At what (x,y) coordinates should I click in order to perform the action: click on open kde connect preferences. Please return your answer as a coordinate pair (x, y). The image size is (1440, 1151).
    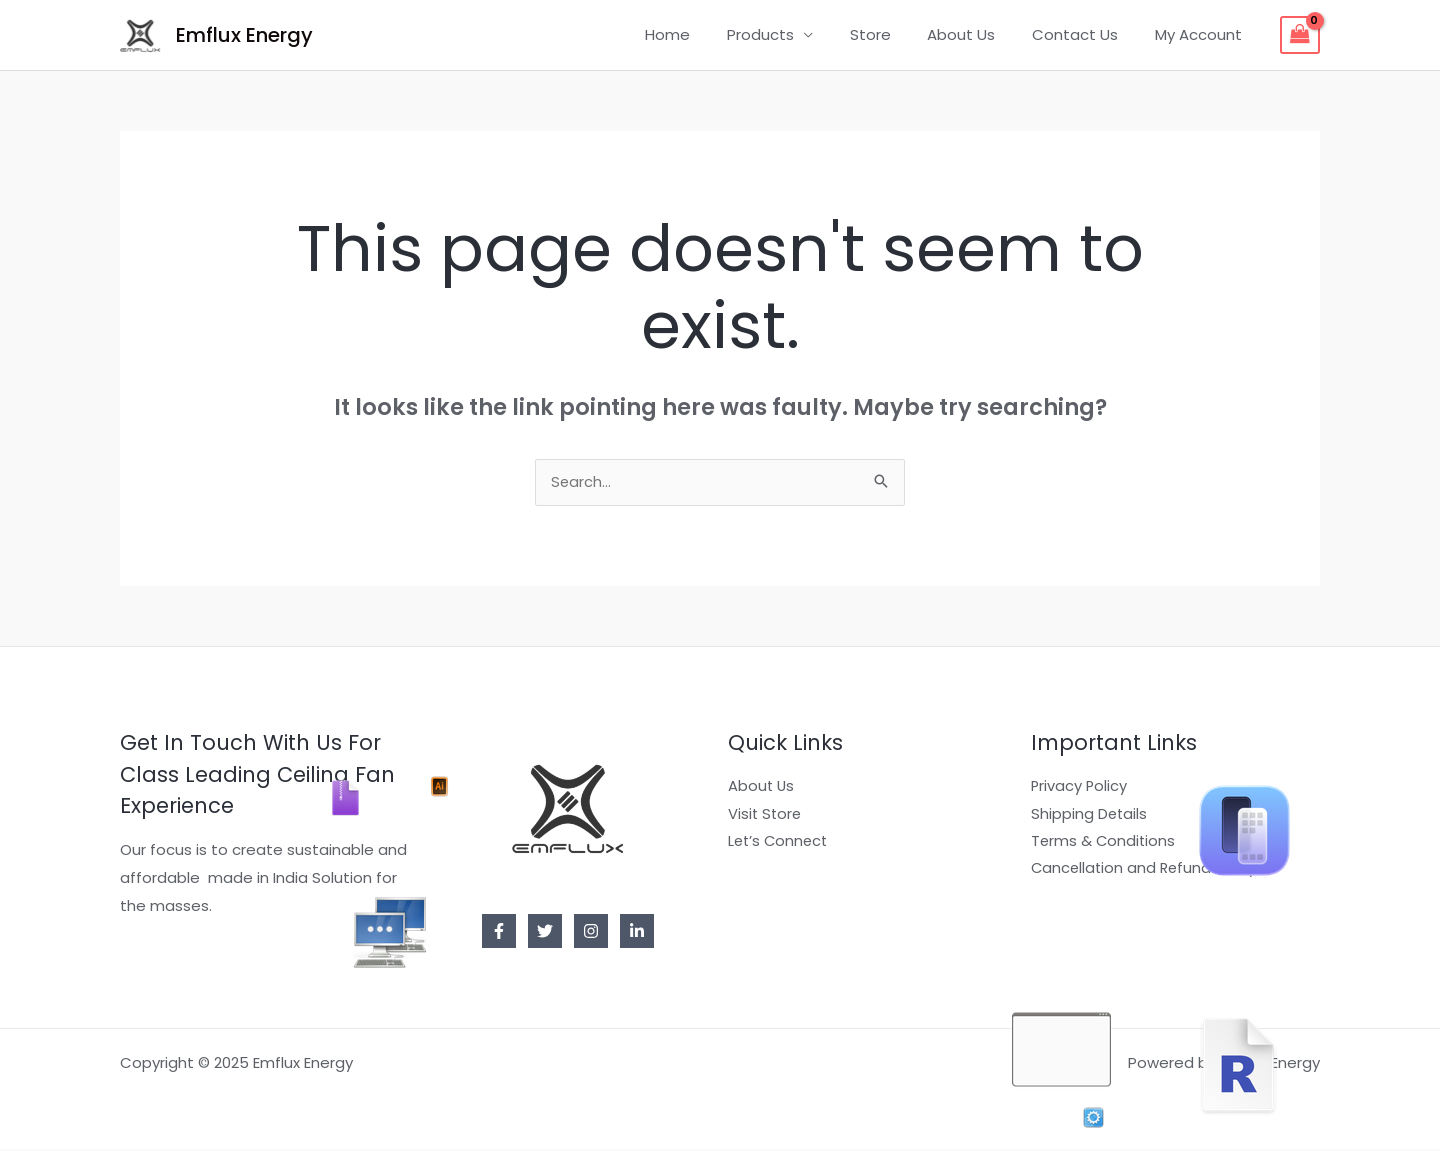
    Looking at the image, I should click on (1244, 830).